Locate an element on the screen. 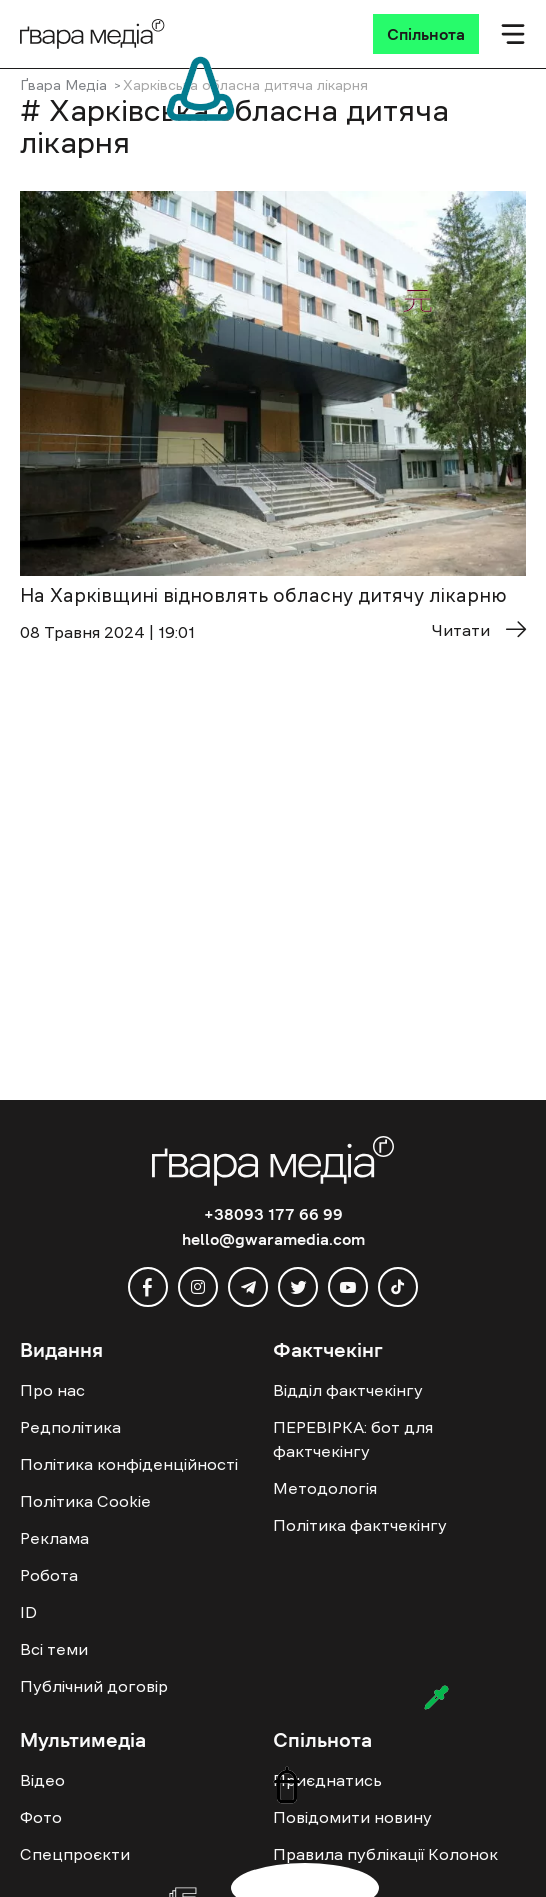 Image resolution: width=546 pixels, height=1897 pixels. access baby or infant care features is located at coordinates (287, 1785).